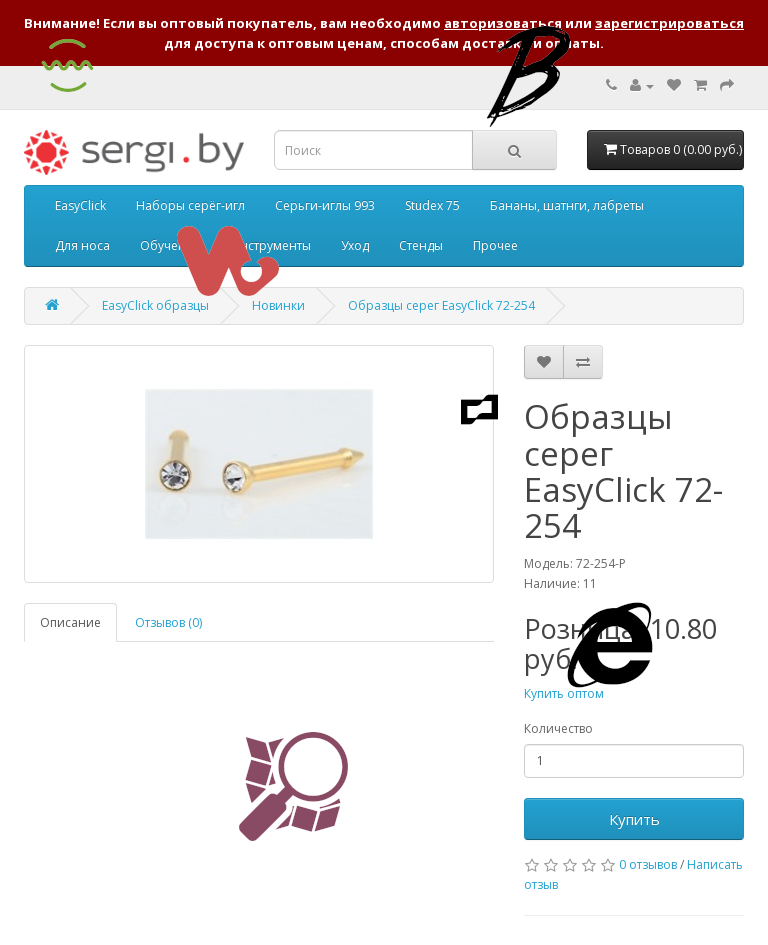  What do you see at coordinates (228, 261) in the screenshot?
I see `netim domain registrar logo` at bounding box center [228, 261].